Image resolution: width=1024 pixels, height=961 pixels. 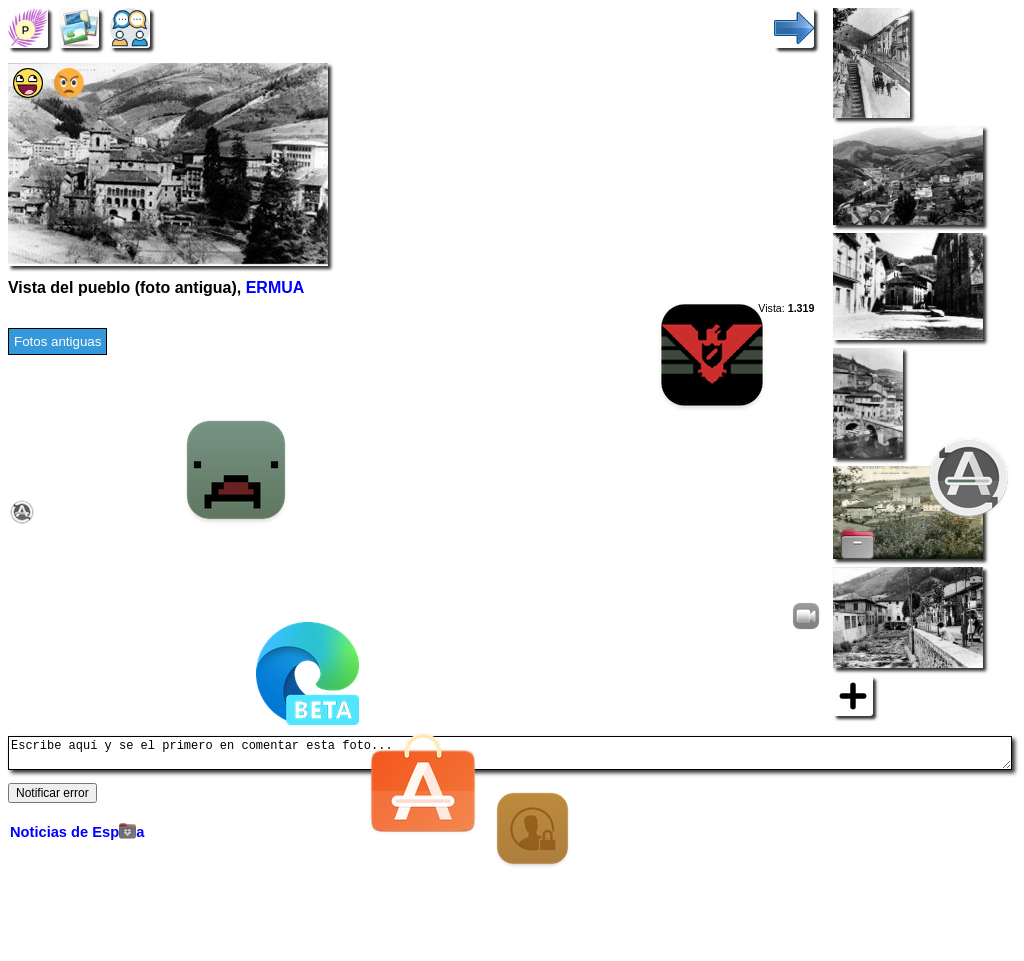 I want to click on open the software update manager, so click(x=22, y=512).